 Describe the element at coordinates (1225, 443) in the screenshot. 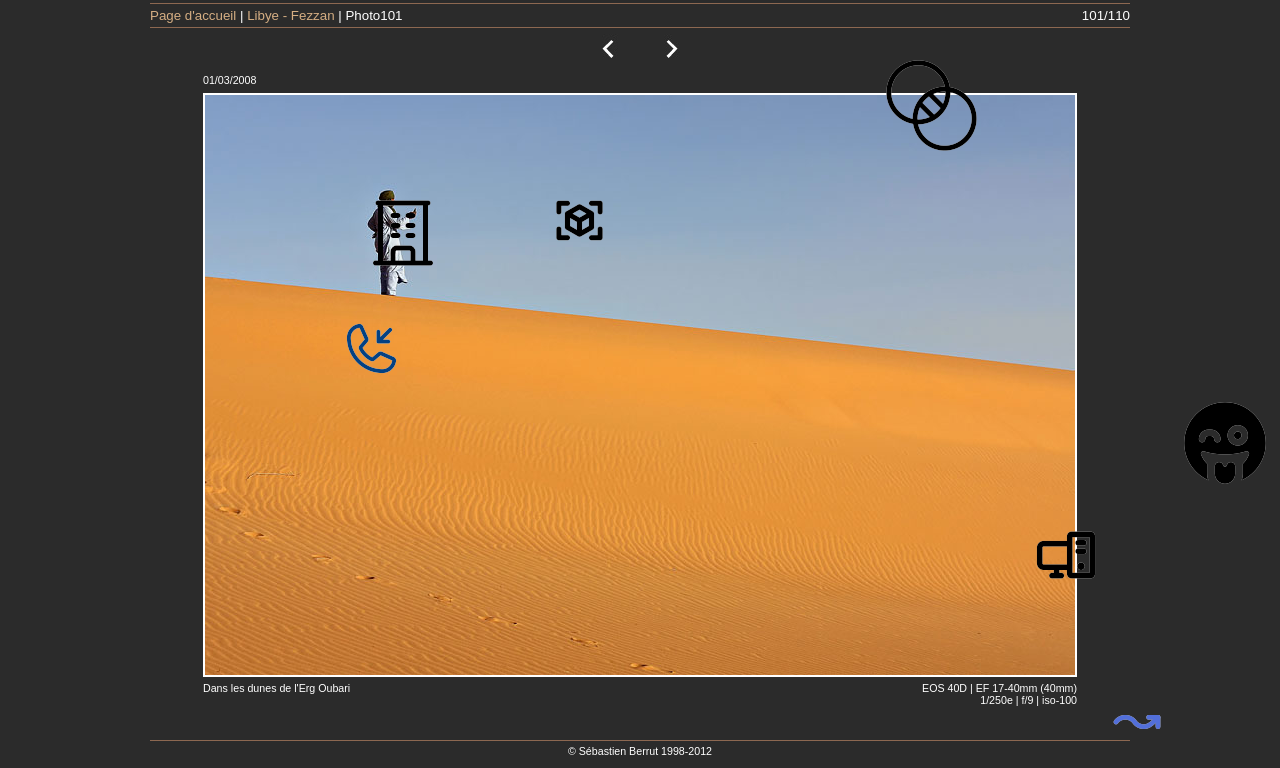

I see `insert a playful or silly emoji reaction` at that location.